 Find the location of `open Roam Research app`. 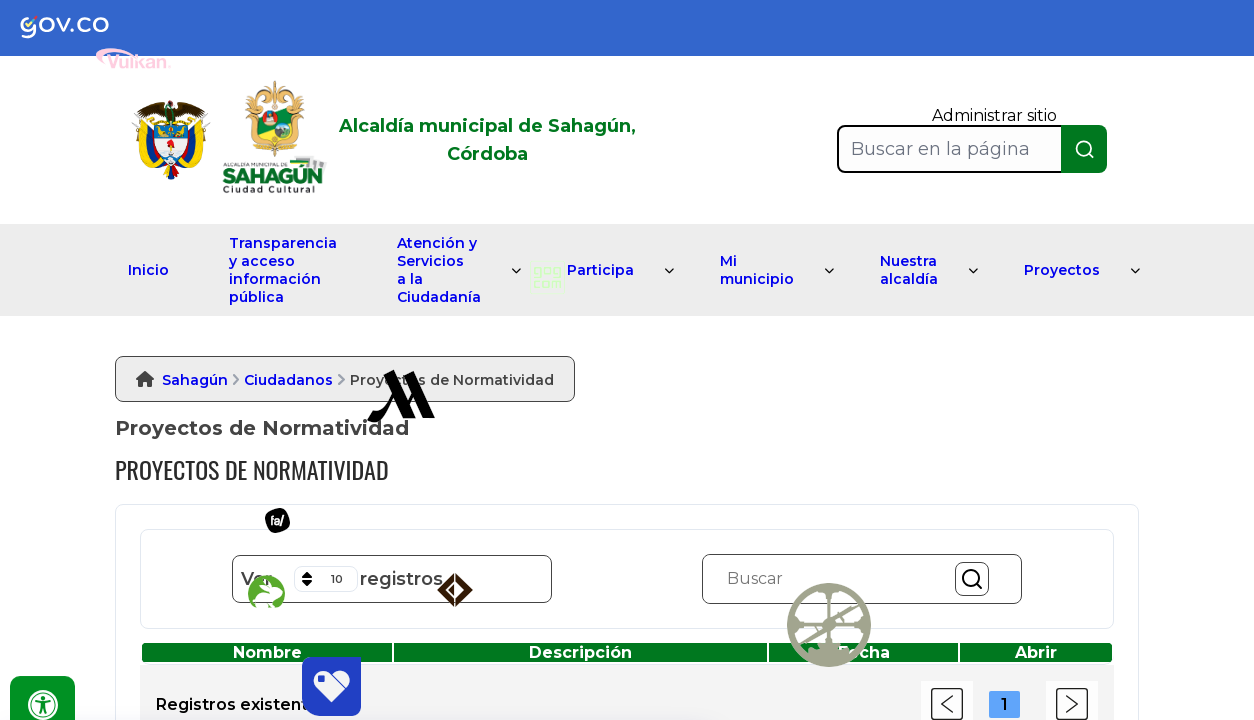

open Roam Research app is located at coordinates (829, 625).